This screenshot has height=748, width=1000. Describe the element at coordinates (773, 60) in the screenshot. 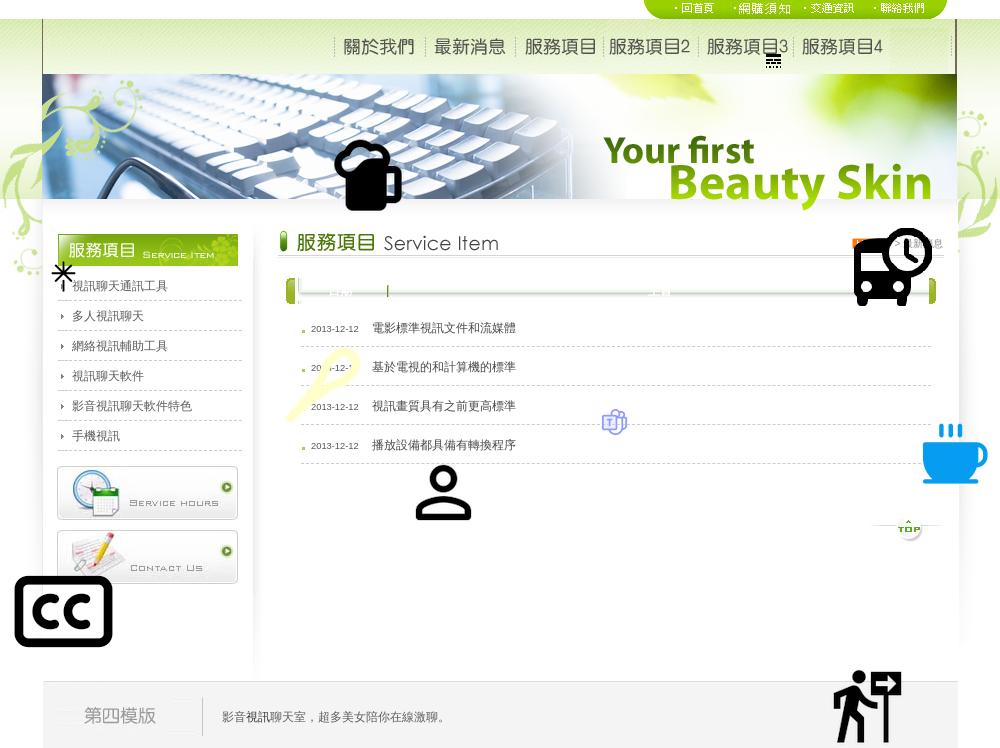

I see `change text line spacing or density` at that location.